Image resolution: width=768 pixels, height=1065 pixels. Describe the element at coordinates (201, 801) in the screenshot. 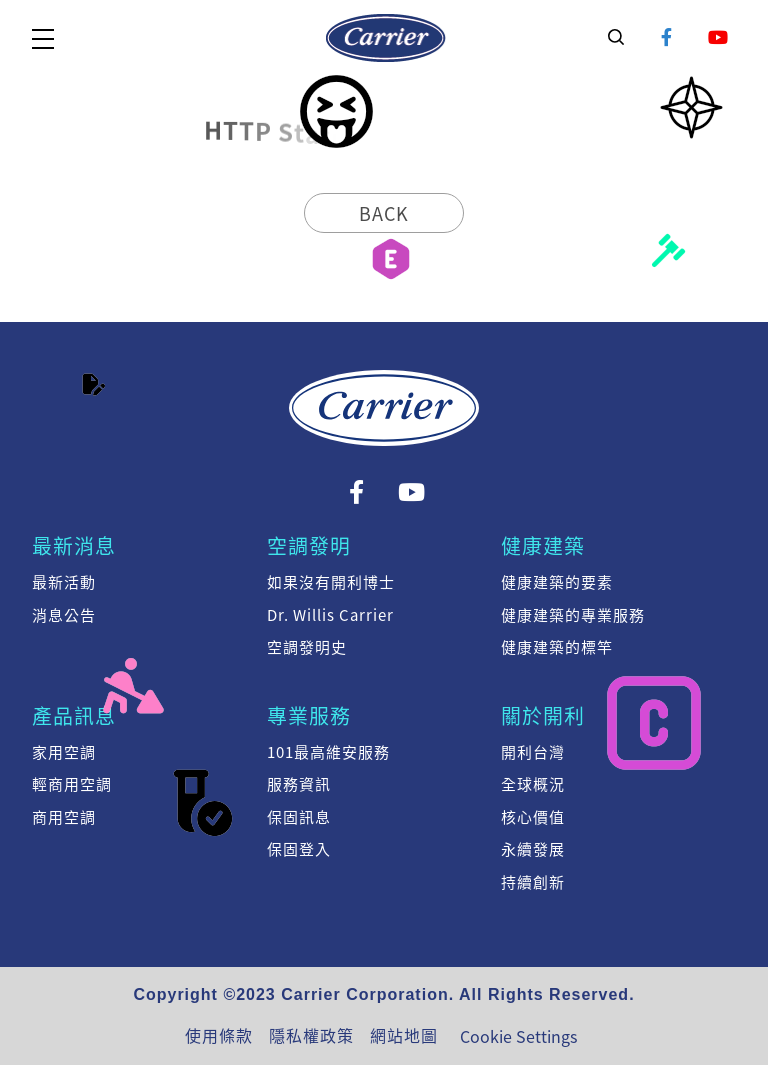

I see `test sample verified or approved` at that location.